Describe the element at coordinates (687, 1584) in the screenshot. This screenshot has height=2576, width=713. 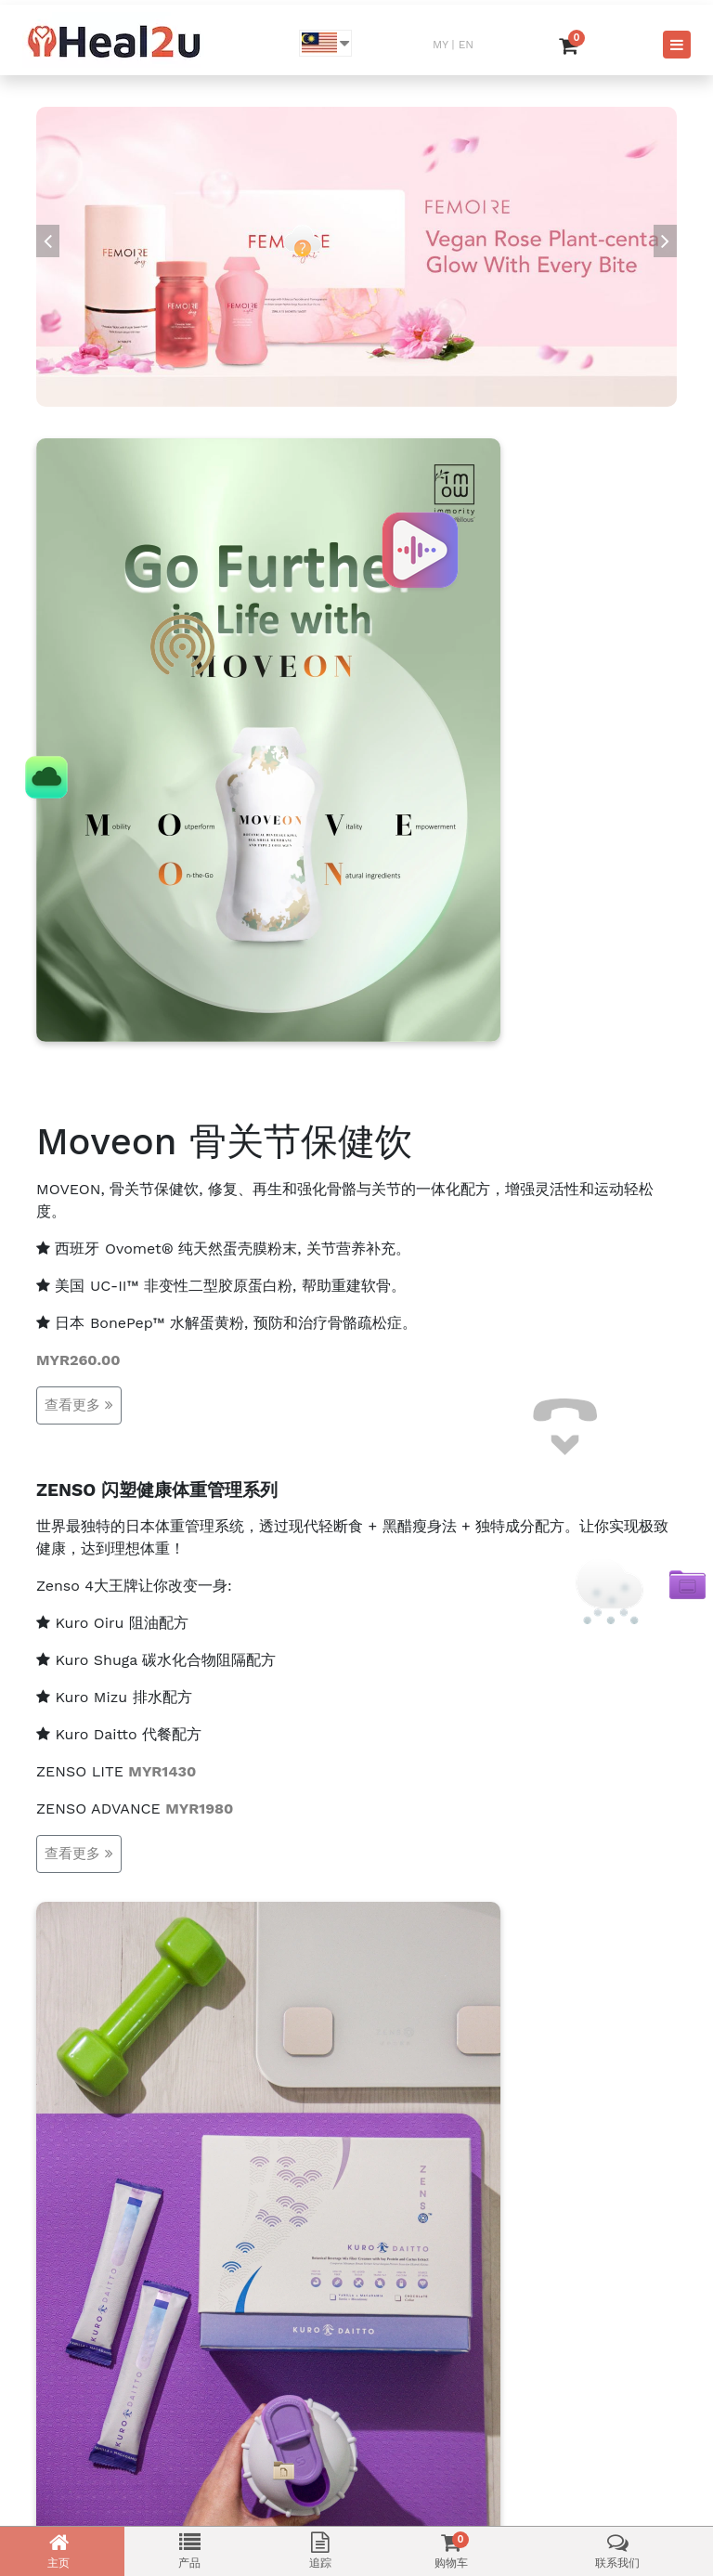
I see `open desktop folder` at that location.